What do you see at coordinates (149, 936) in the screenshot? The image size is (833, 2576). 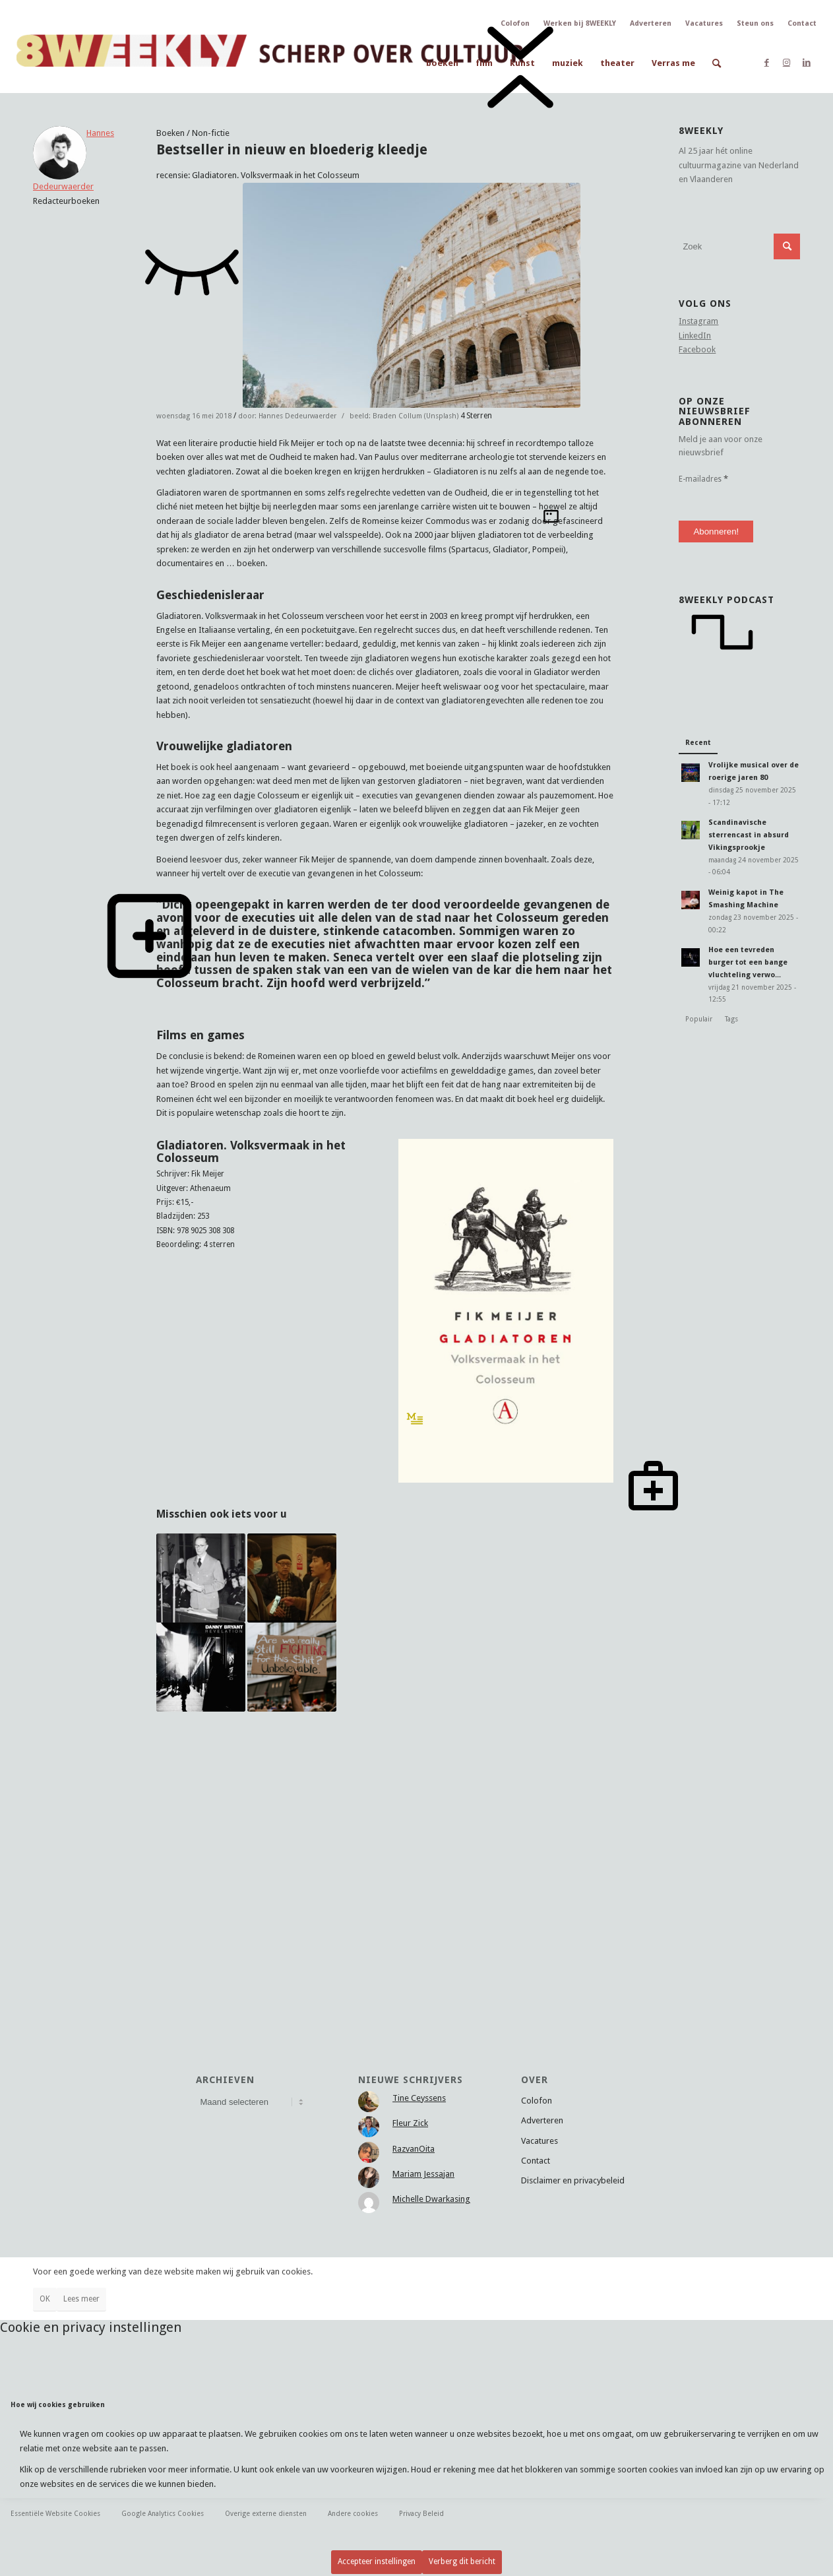 I see `add a new item or entry` at bounding box center [149, 936].